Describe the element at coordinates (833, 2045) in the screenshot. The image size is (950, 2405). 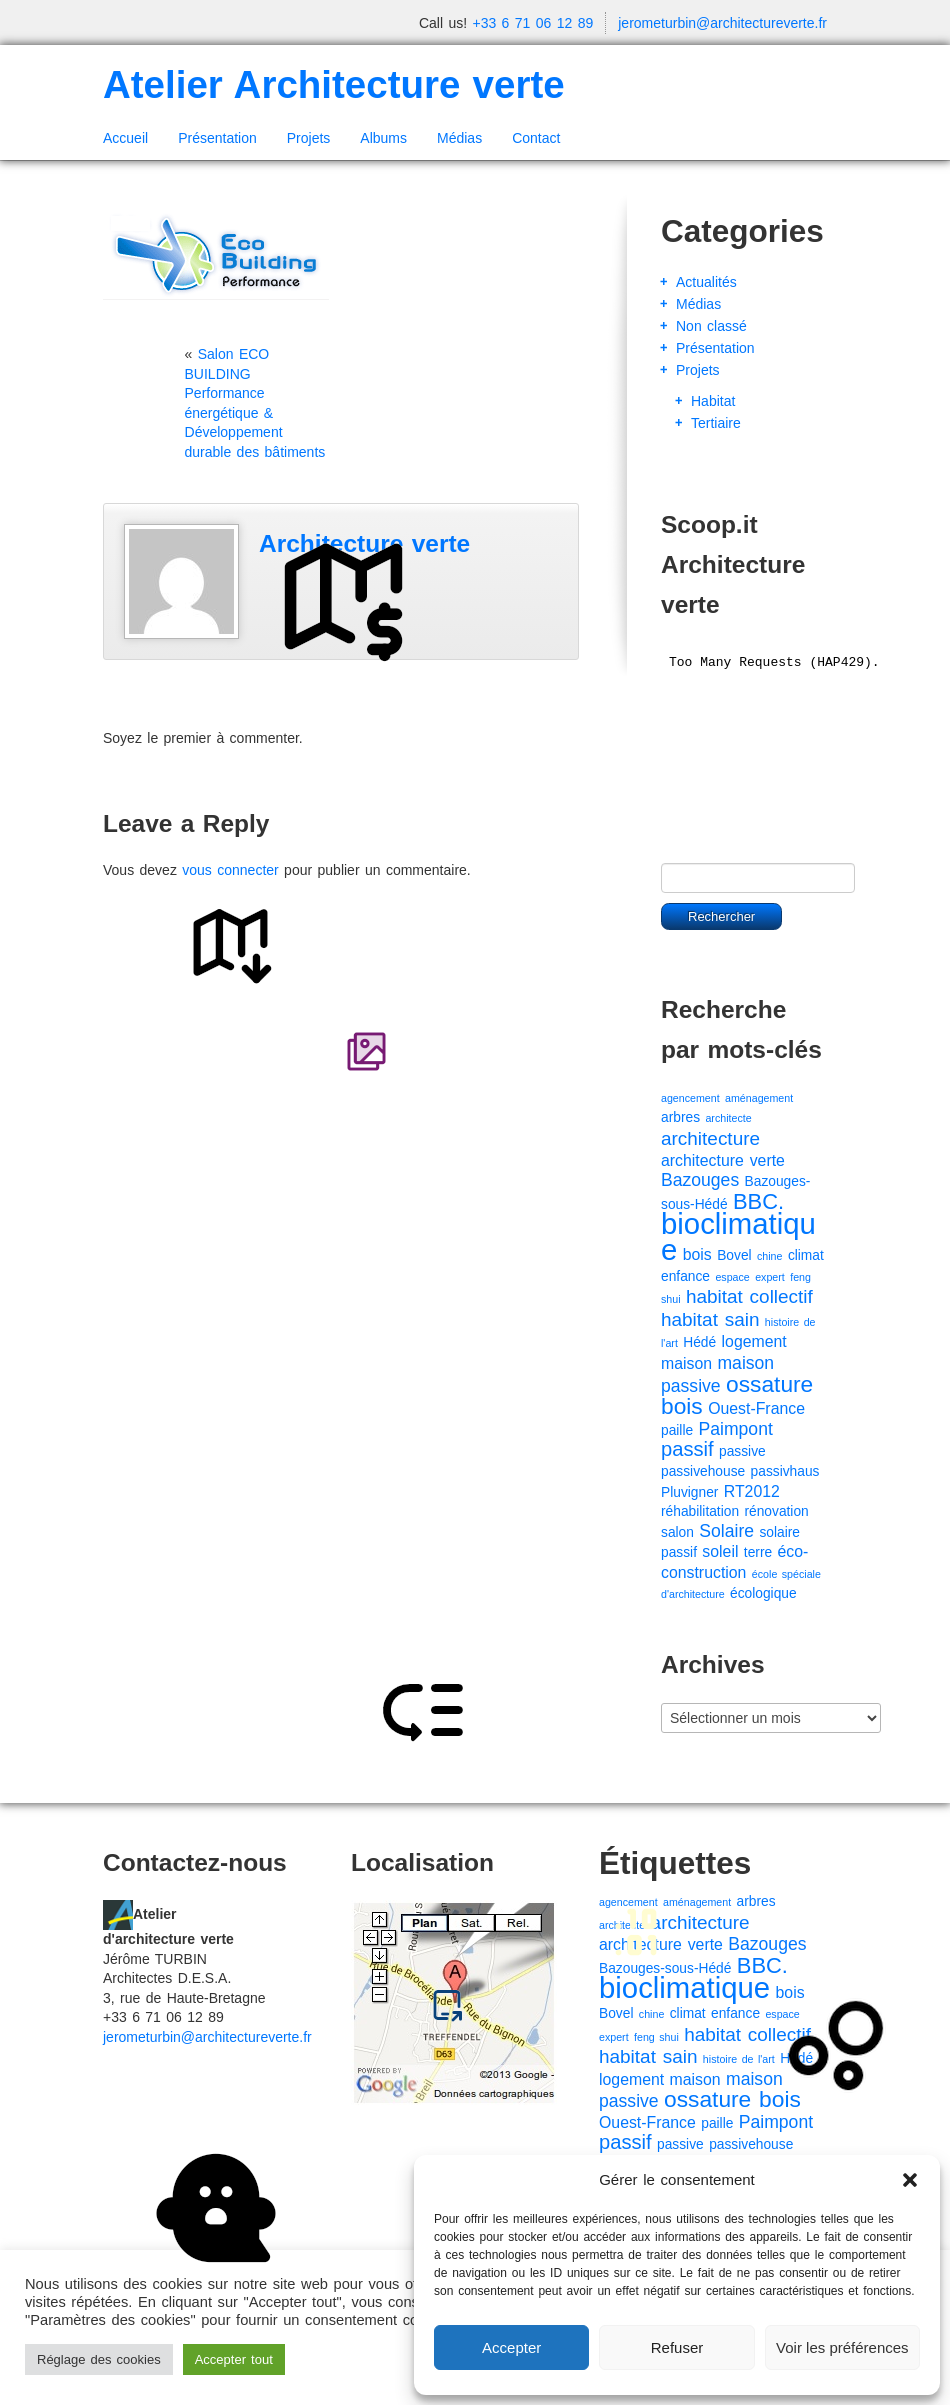
I see `view bubble chart visualization` at that location.